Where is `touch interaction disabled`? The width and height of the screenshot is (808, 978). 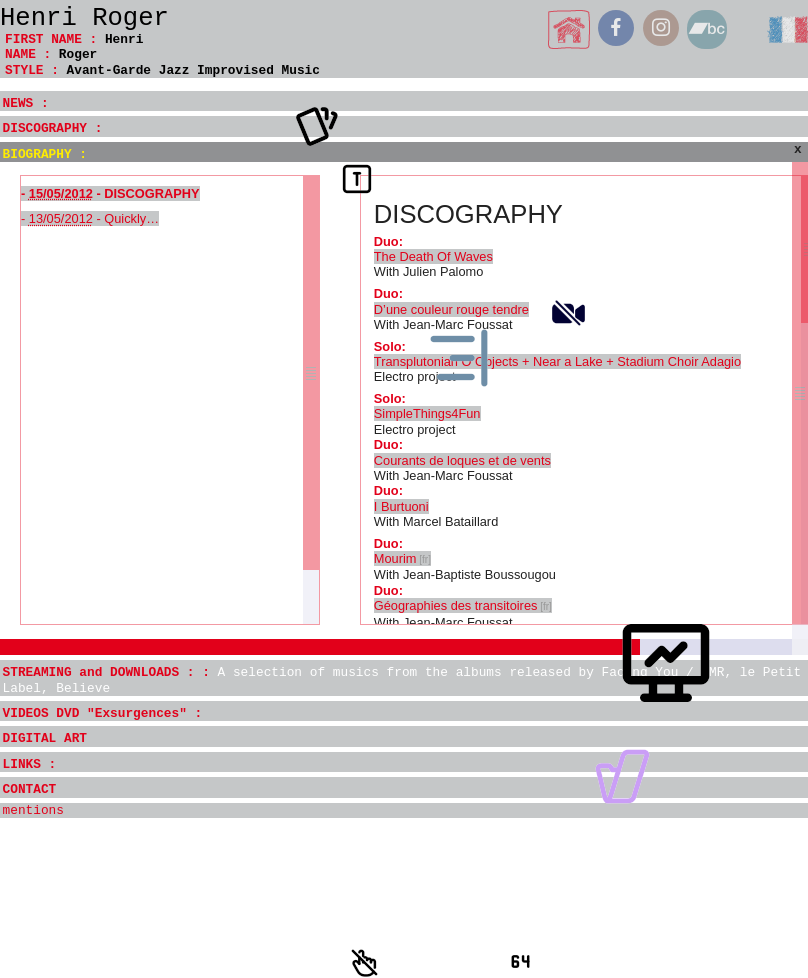
touch interaction disabled is located at coordinates (364, 962).